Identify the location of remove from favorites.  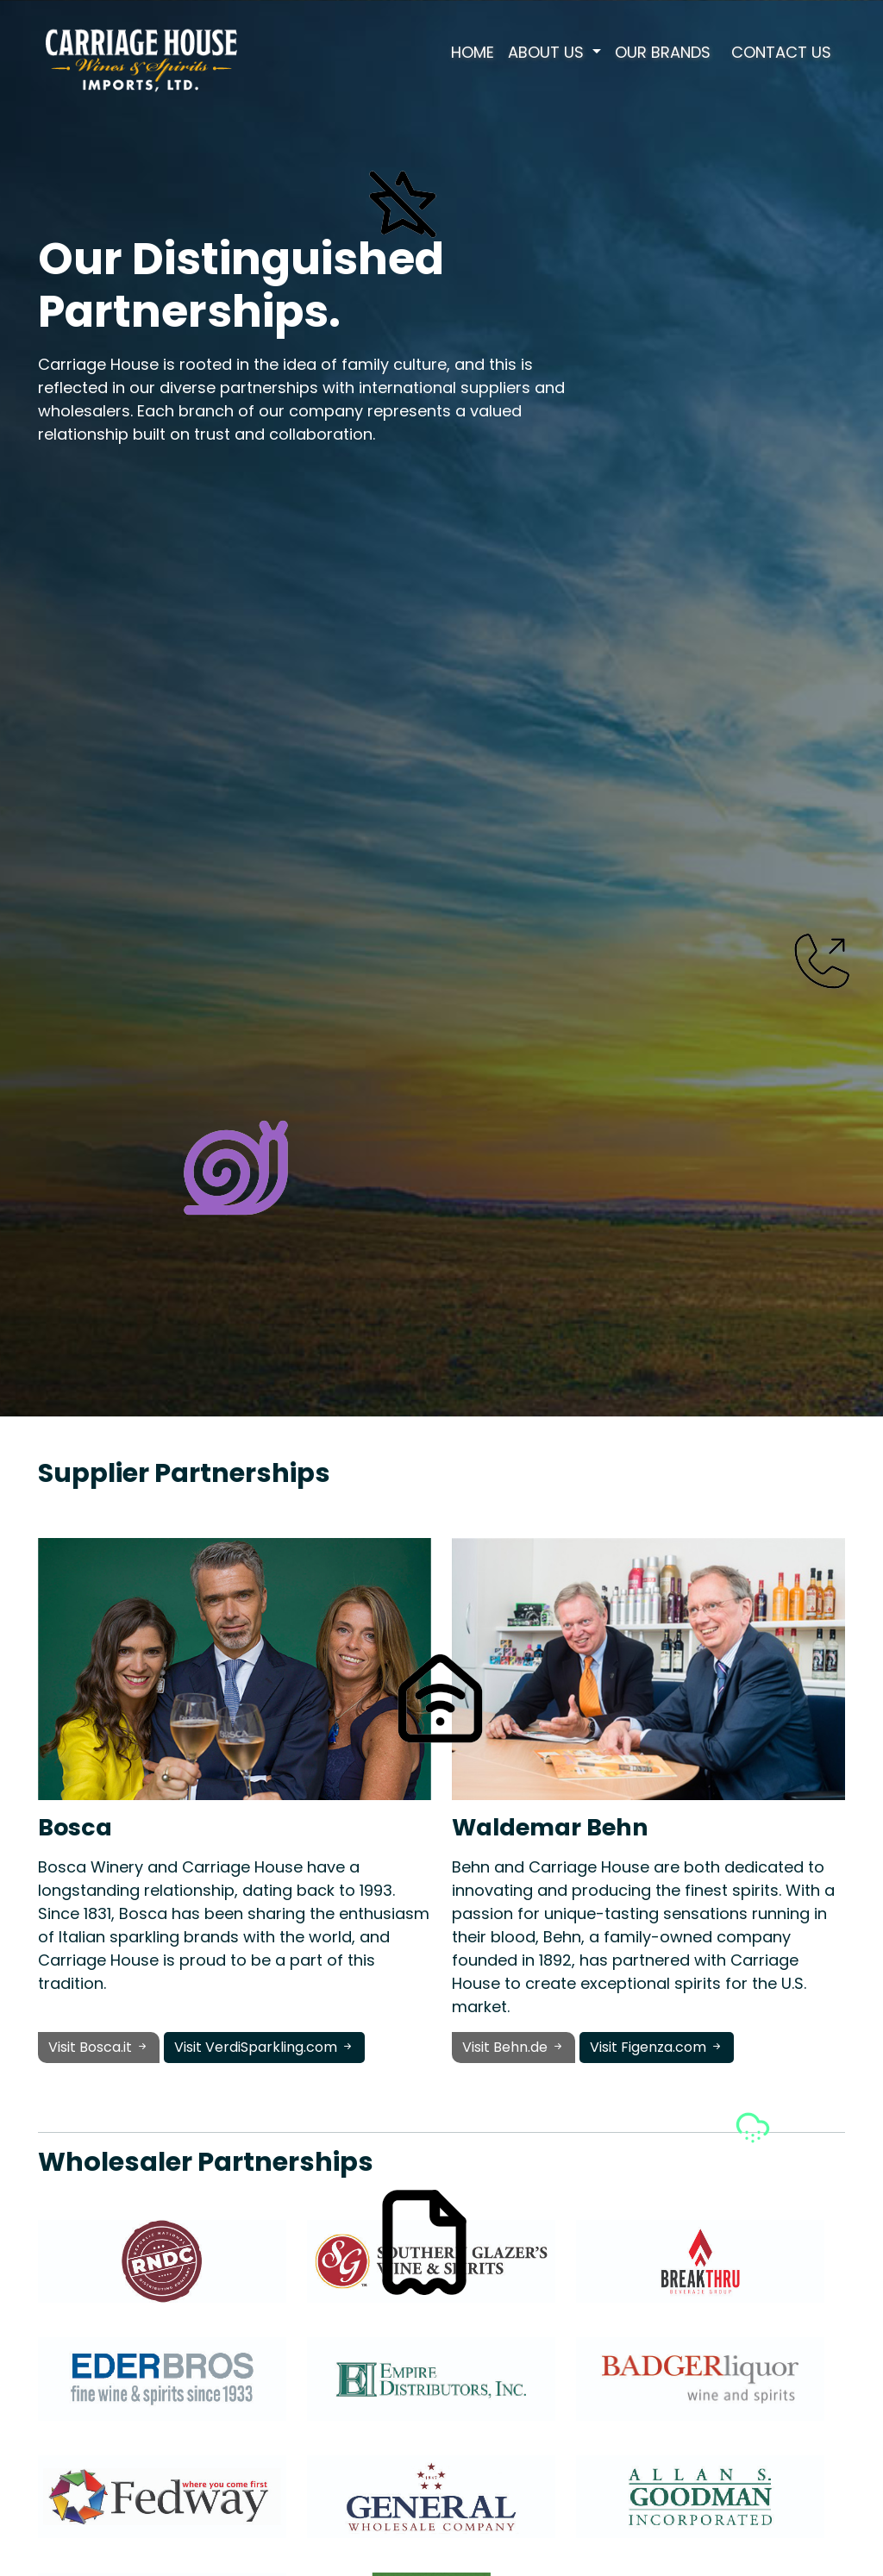
(403, 204).